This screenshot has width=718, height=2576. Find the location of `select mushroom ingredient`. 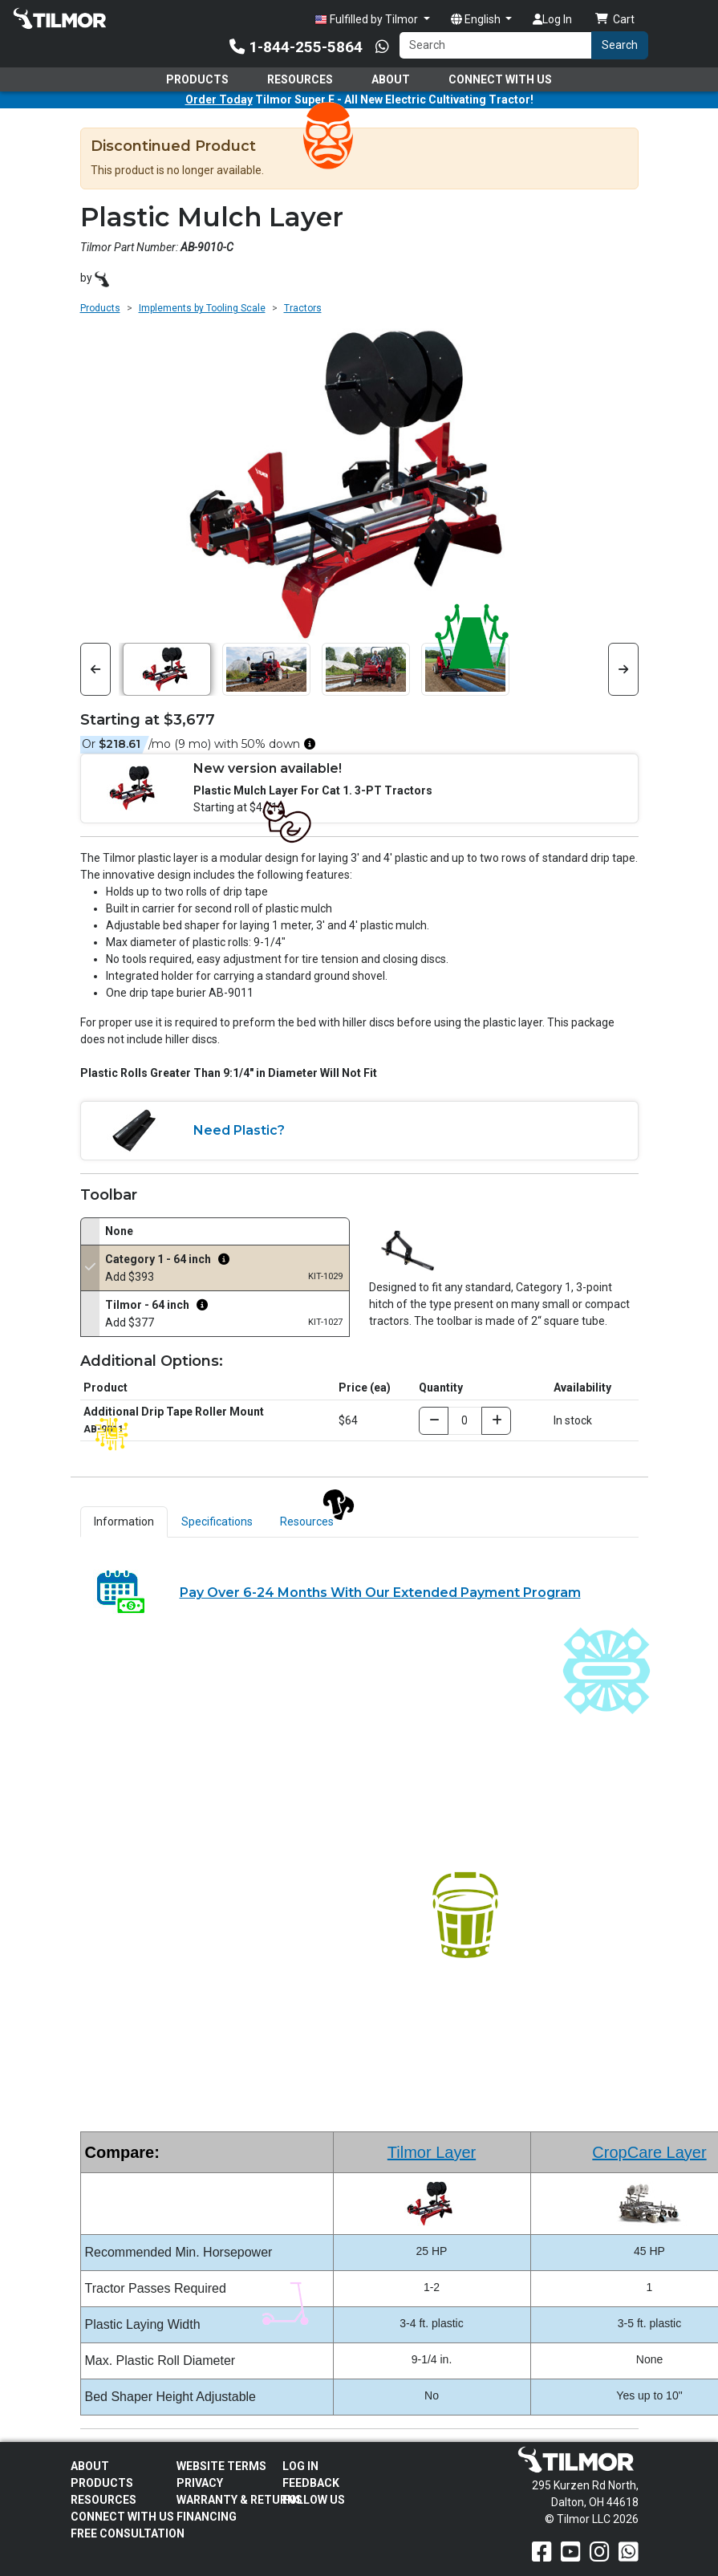

select mushroom ingredient is located at coordinates (339, 1505).